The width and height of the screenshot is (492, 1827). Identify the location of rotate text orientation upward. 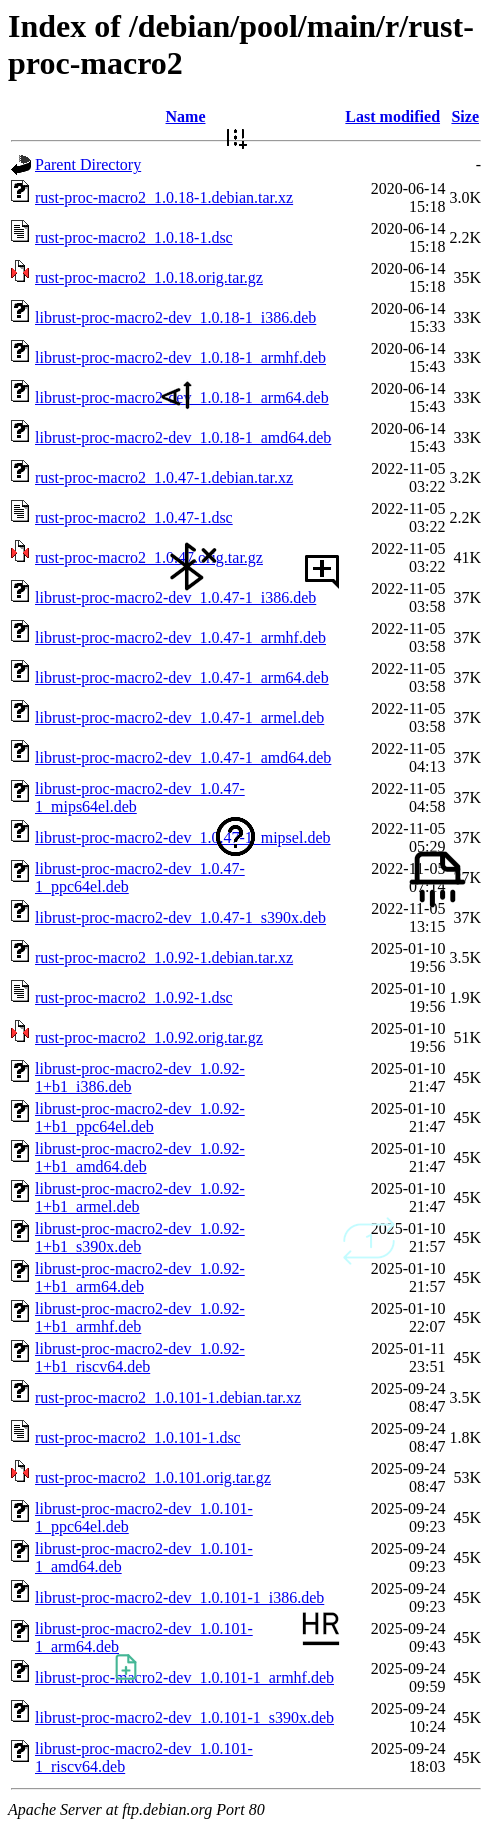
(177, 395).